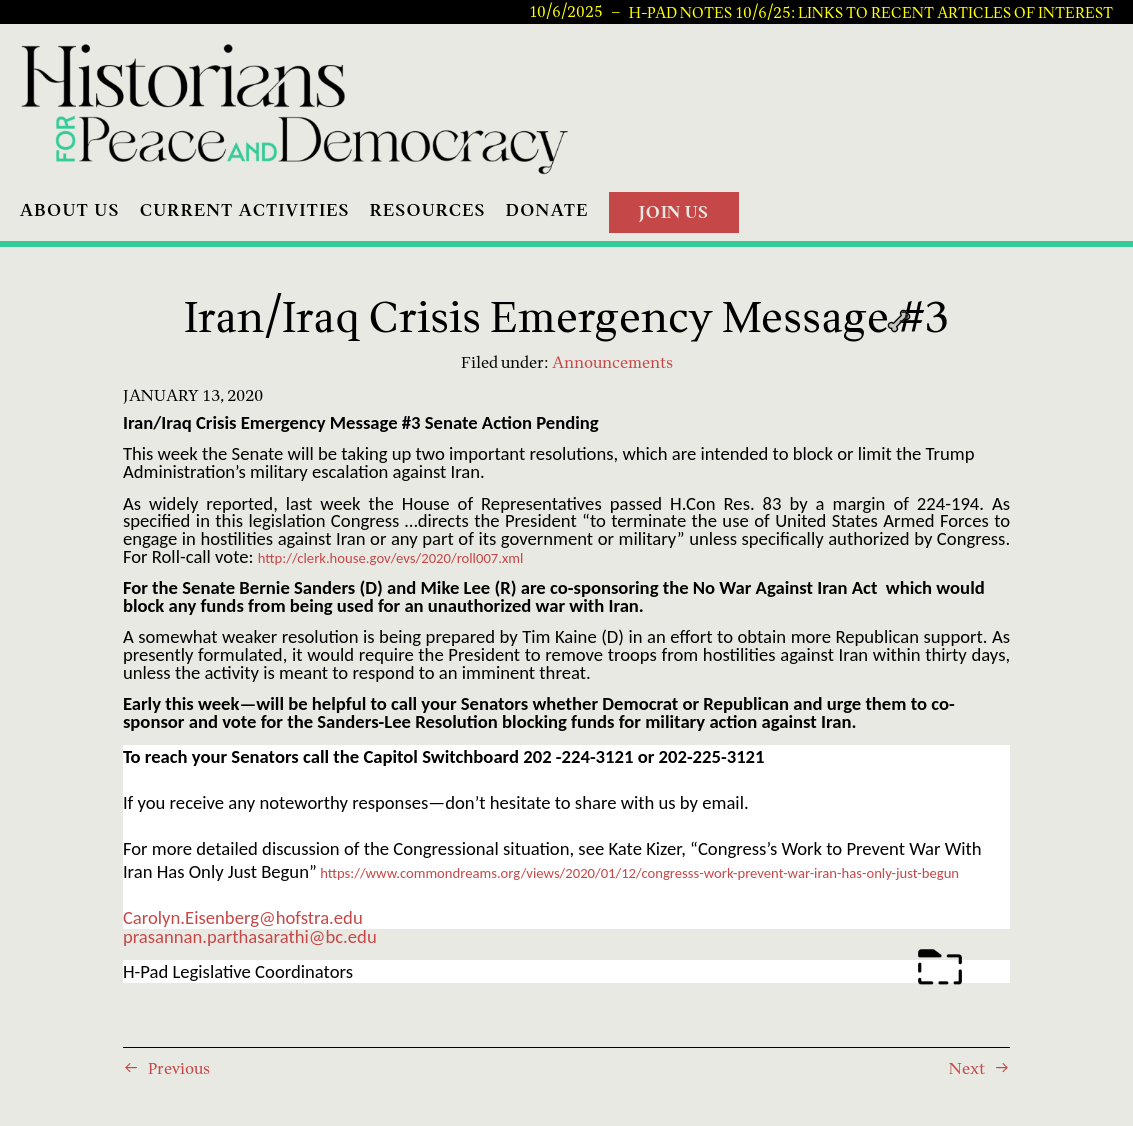  Describe the element at coordinates (899, 321) in the screenshot. I see `access pet-related features or settings` at that location.